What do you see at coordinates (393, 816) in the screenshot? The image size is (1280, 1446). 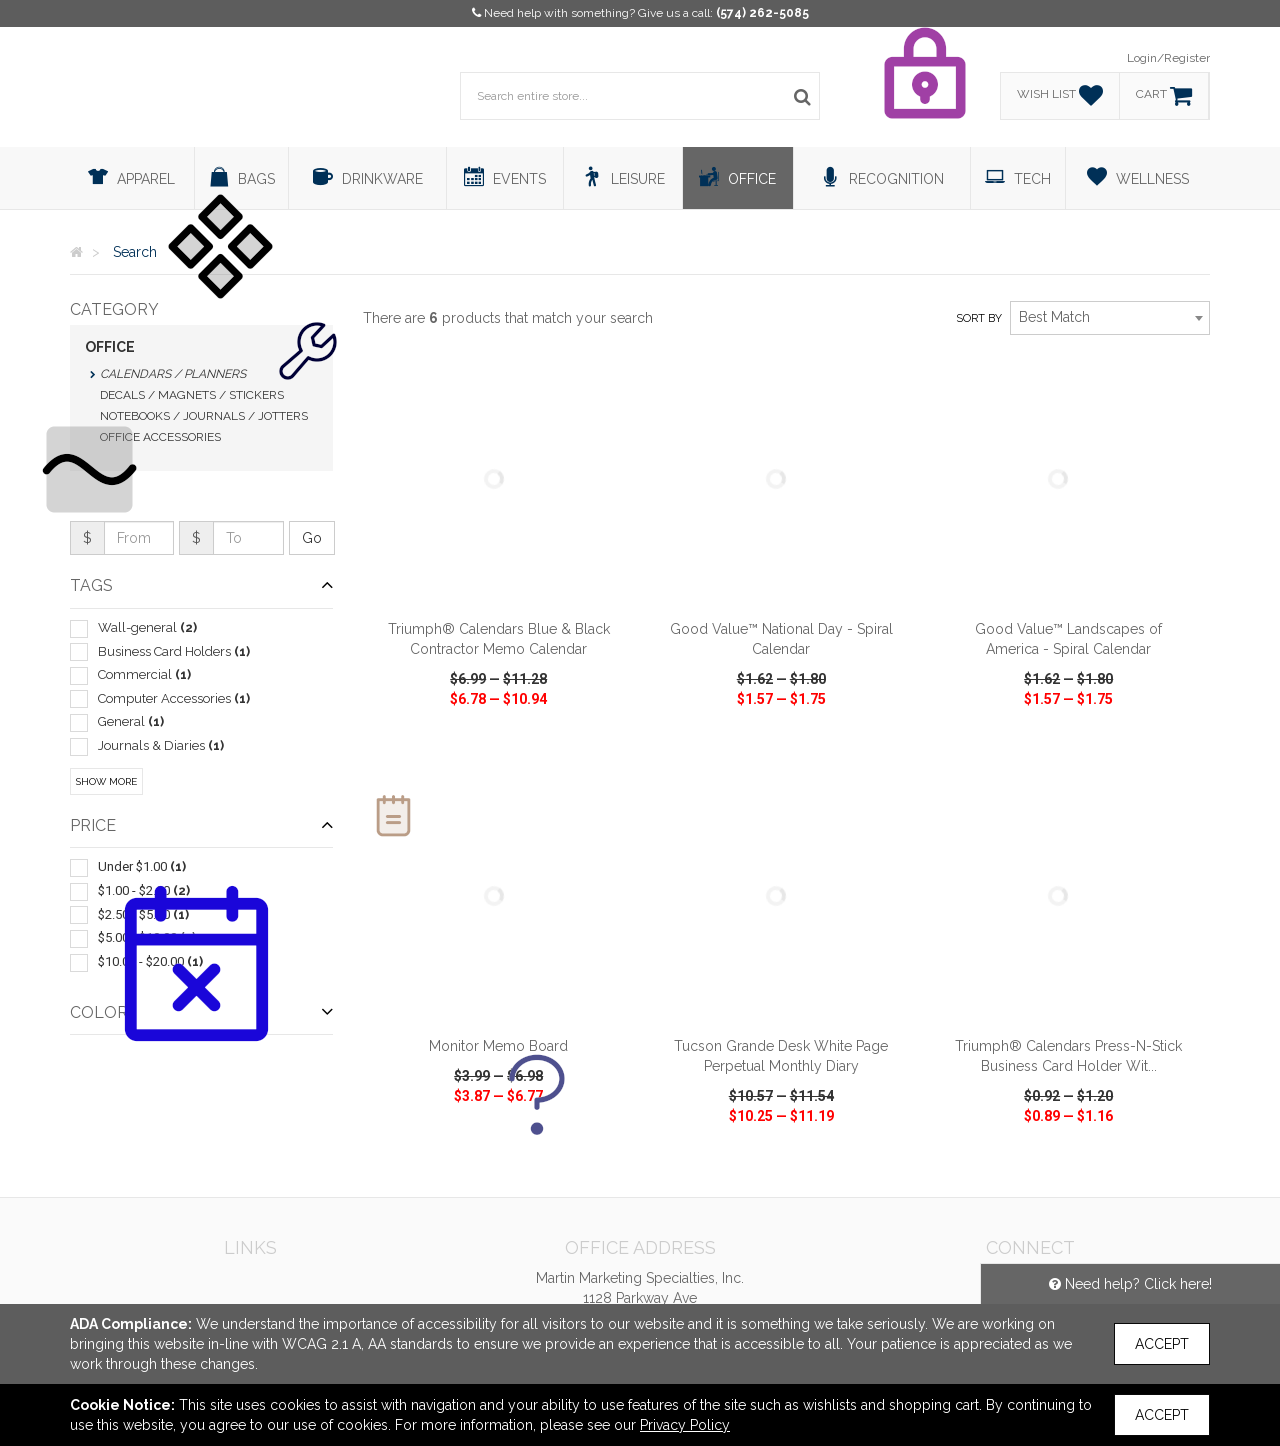 I see `open notepad or notes app` at bounding box center [393, 816].